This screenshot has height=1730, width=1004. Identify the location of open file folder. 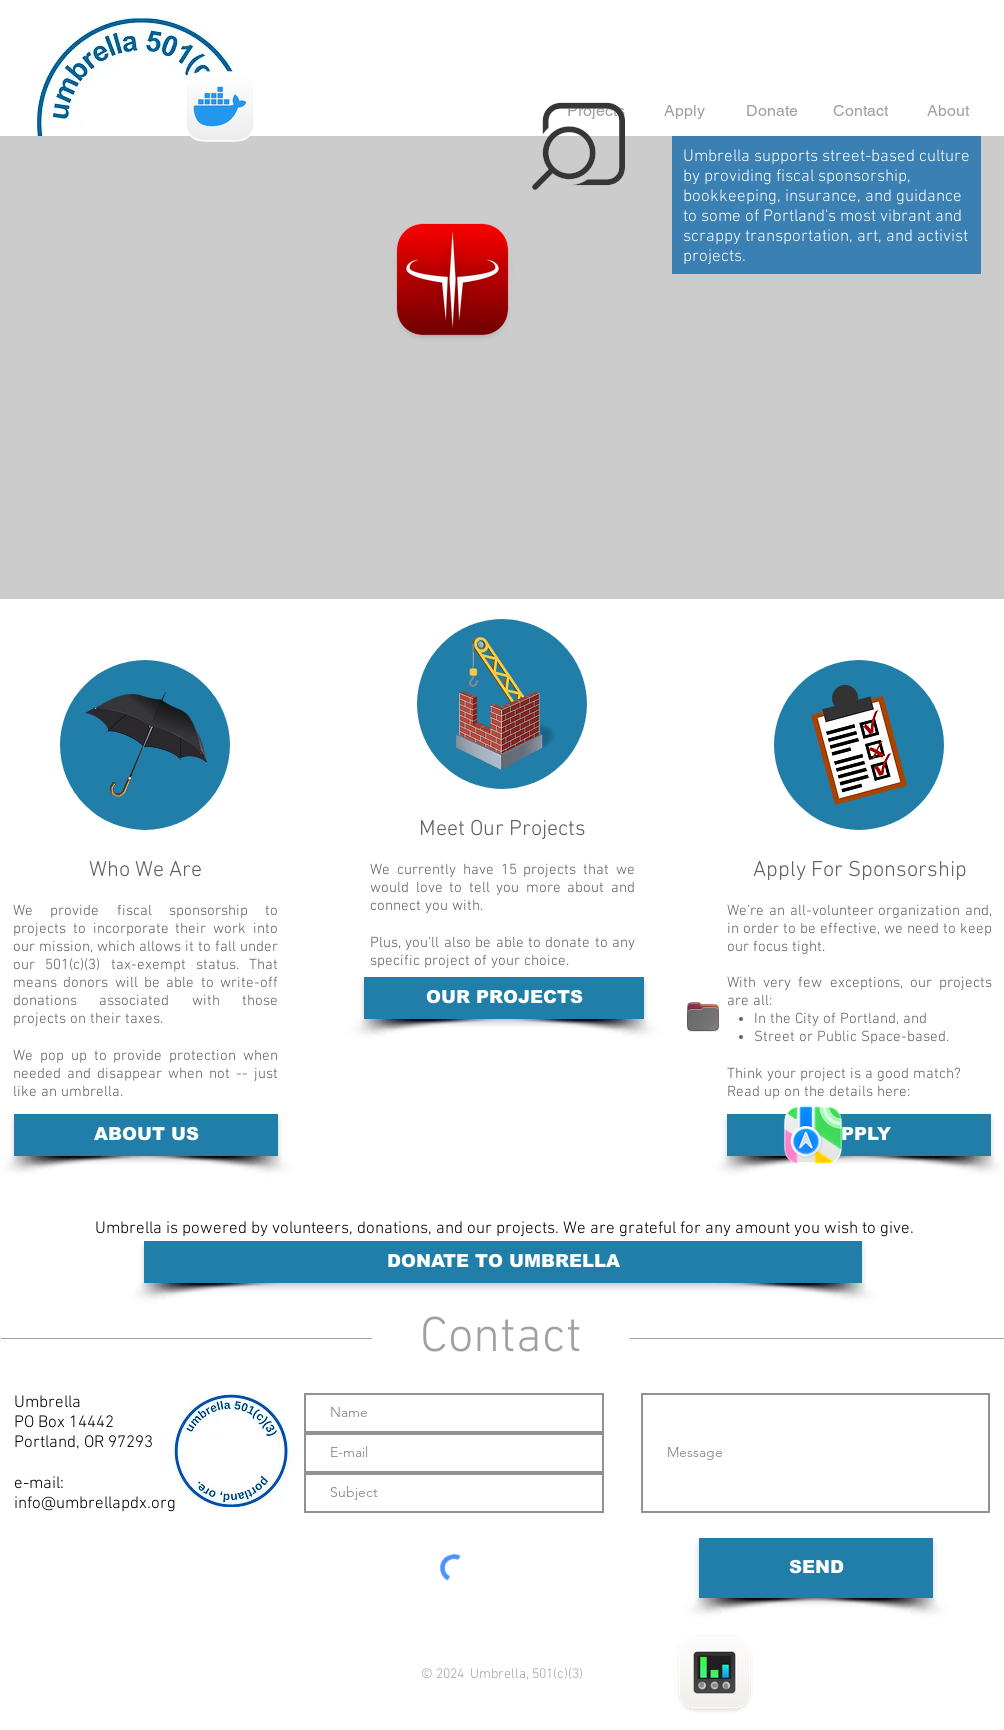
(703, 1016).